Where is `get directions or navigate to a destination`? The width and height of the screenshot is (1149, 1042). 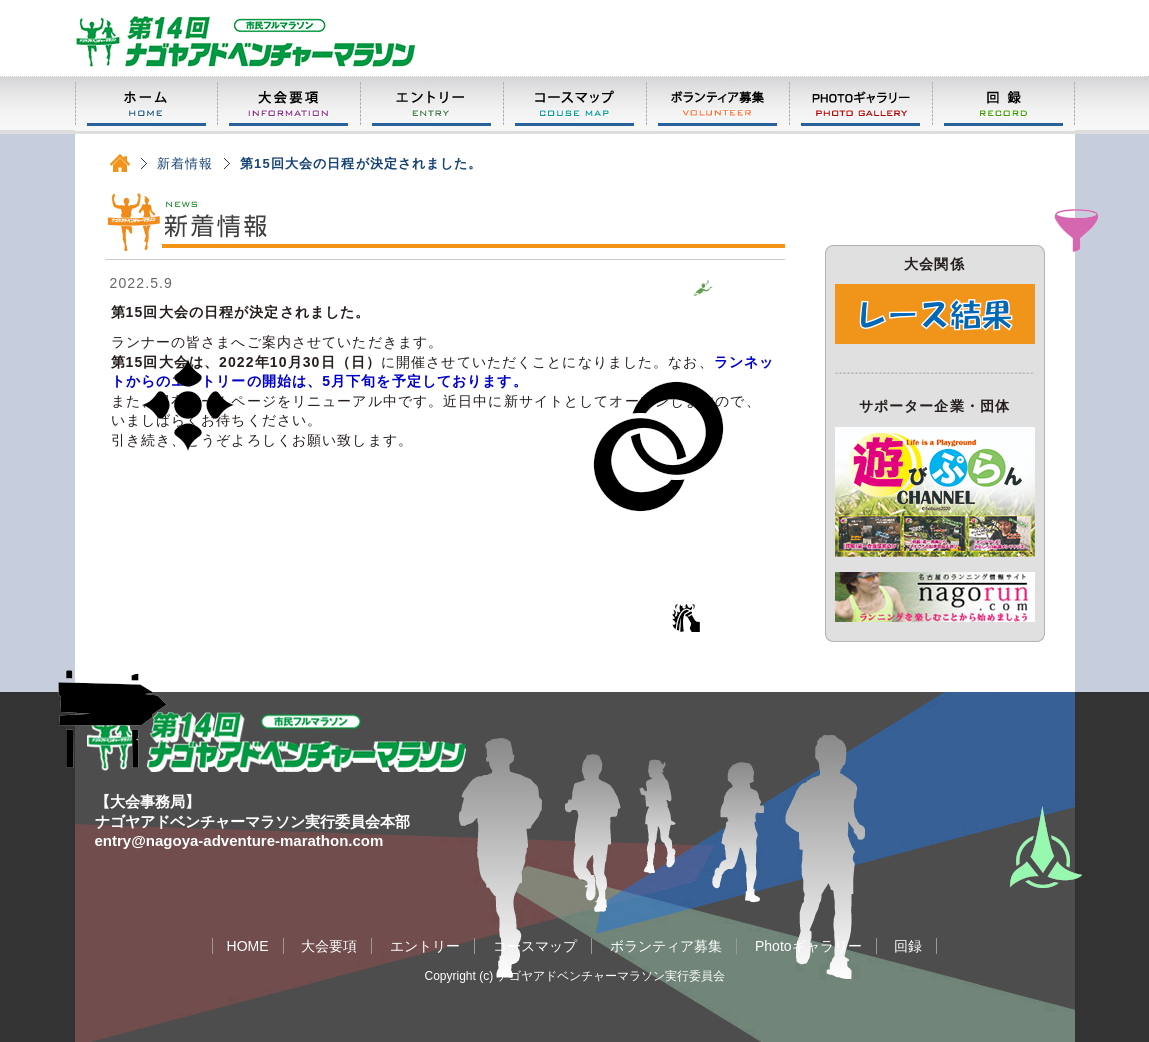 get directions or navigate to a destination is located at coordinates (112, 714).